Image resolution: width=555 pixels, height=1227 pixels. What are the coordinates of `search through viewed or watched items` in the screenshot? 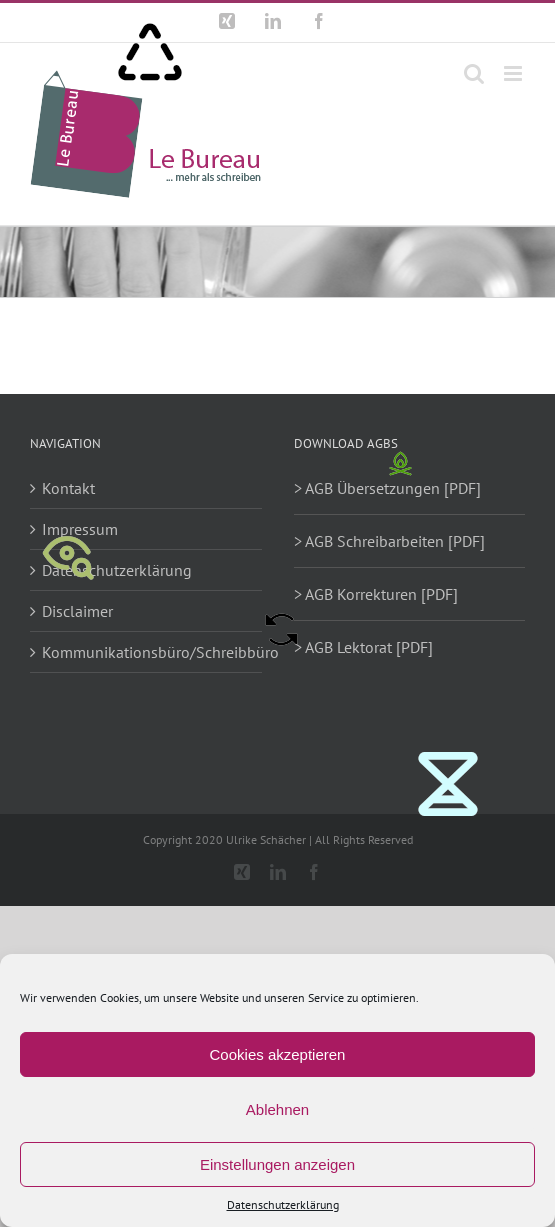 It's located at (67, 553).